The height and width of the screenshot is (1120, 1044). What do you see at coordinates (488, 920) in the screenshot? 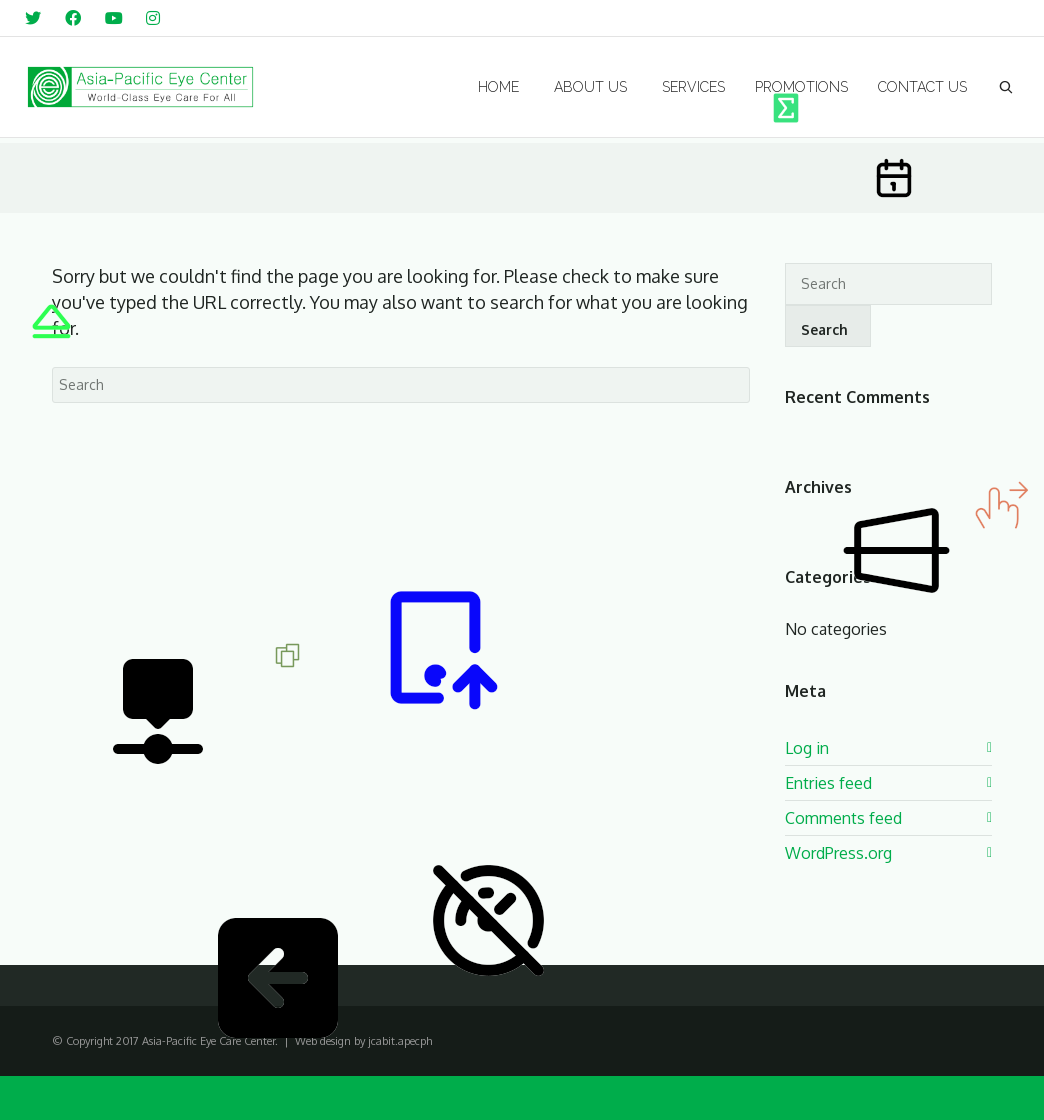
I see `performance monitoring disabled` at bounding box center [488, 920].